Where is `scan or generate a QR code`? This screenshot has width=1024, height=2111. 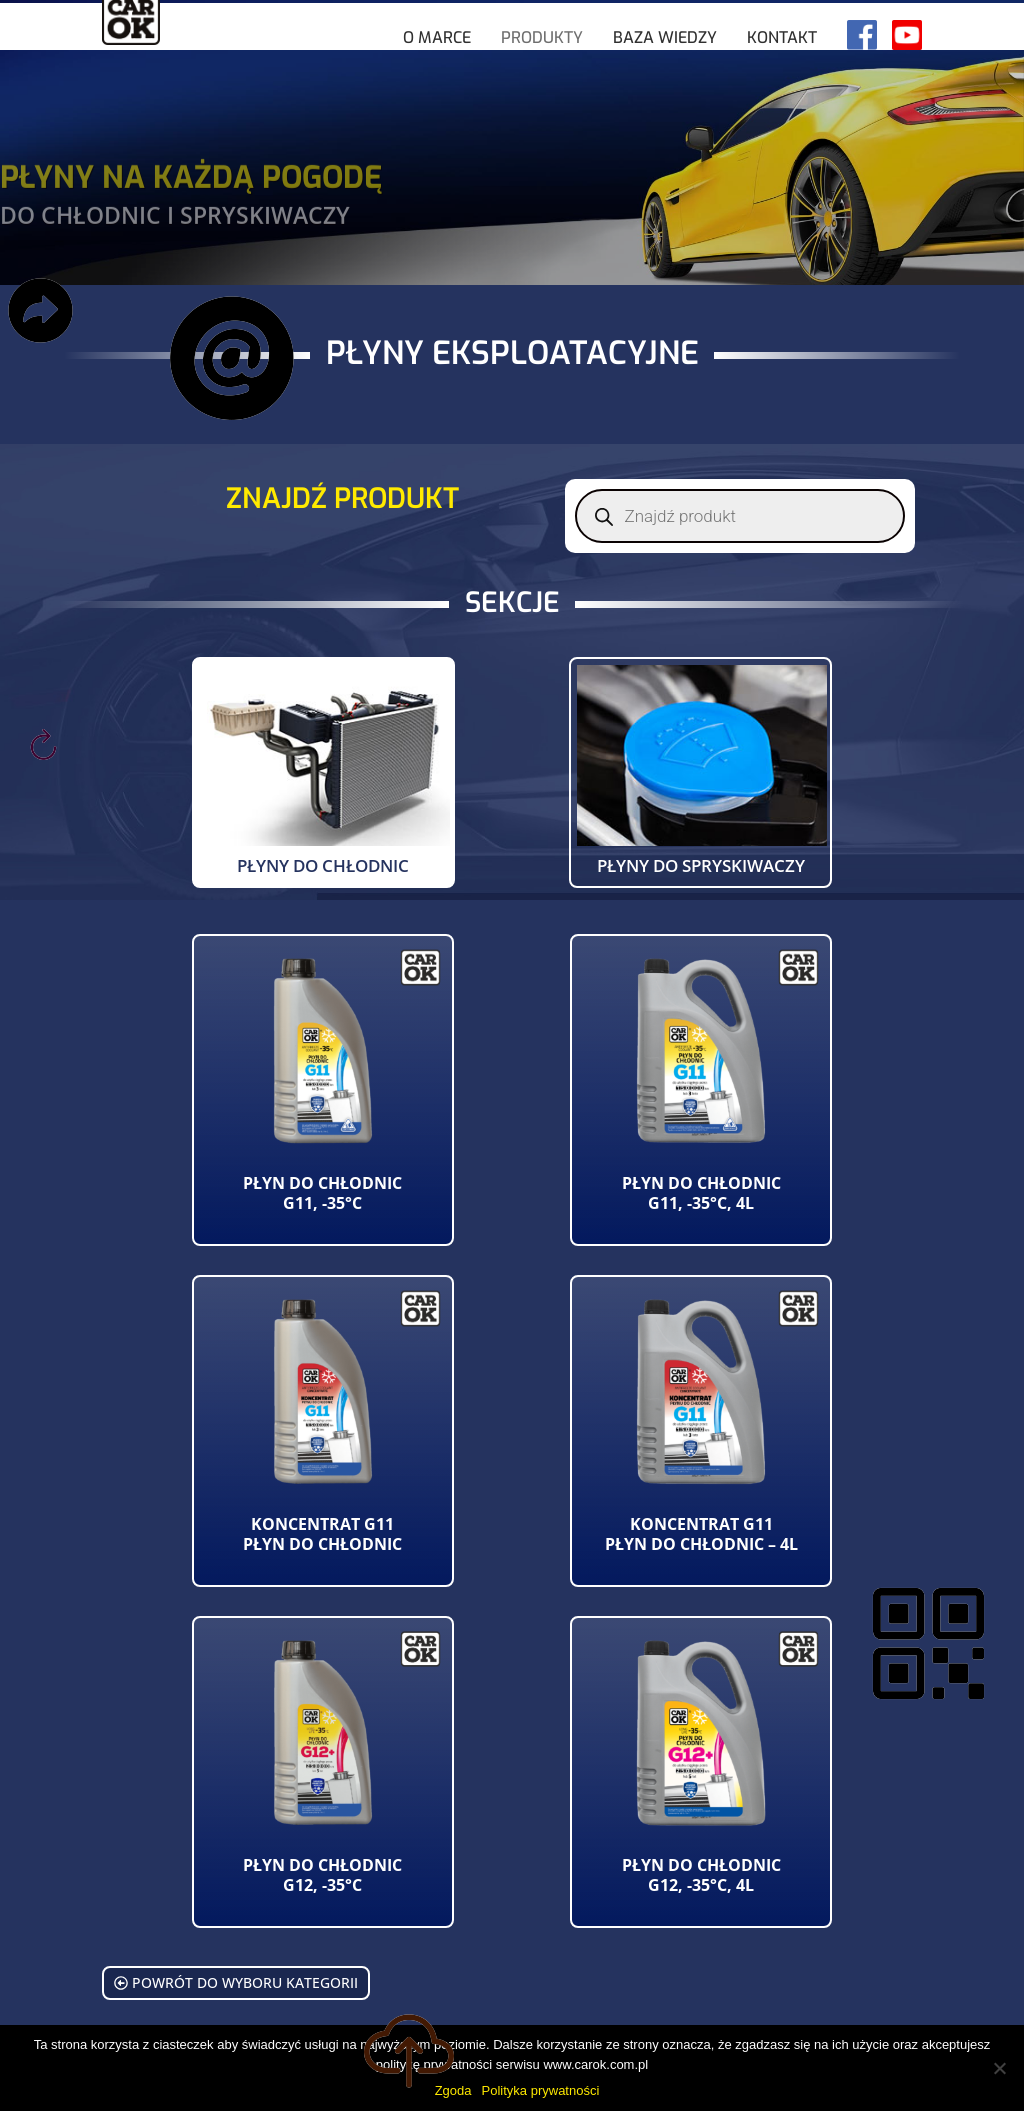 scan or generate a QR code is located at coordinates (928, 1643).